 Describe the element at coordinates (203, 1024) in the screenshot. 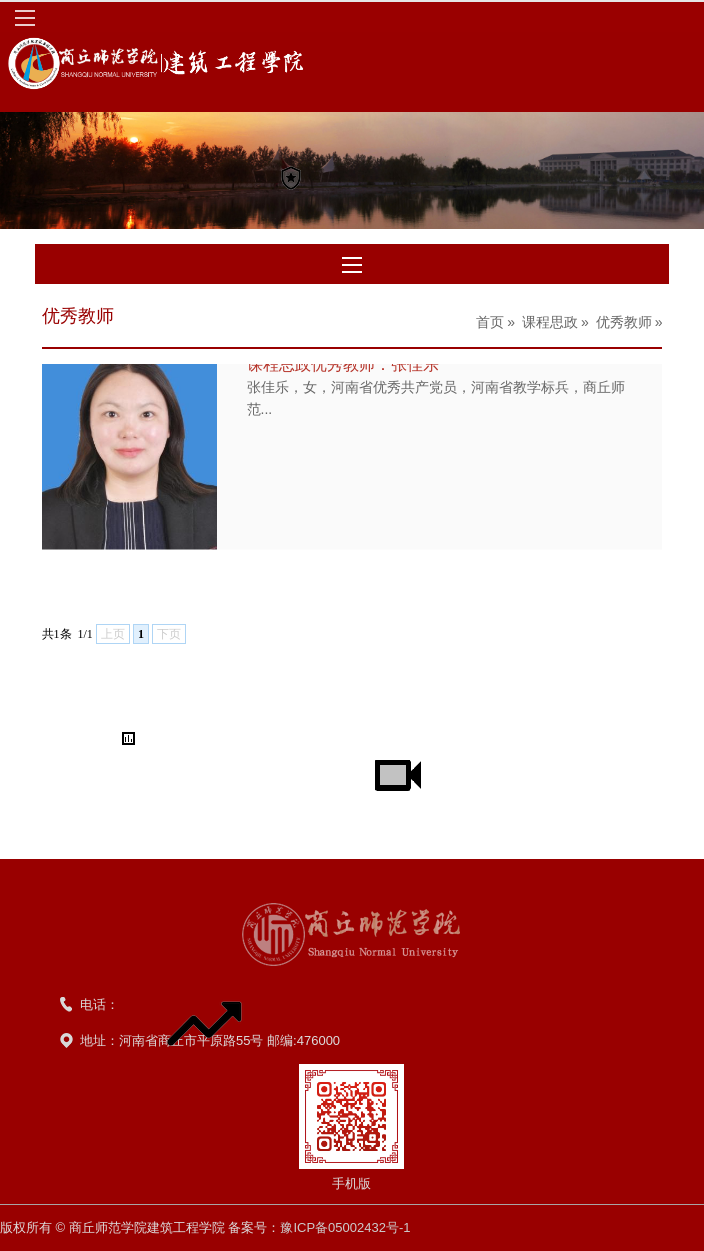

I see `view trending or popular content` at that location.